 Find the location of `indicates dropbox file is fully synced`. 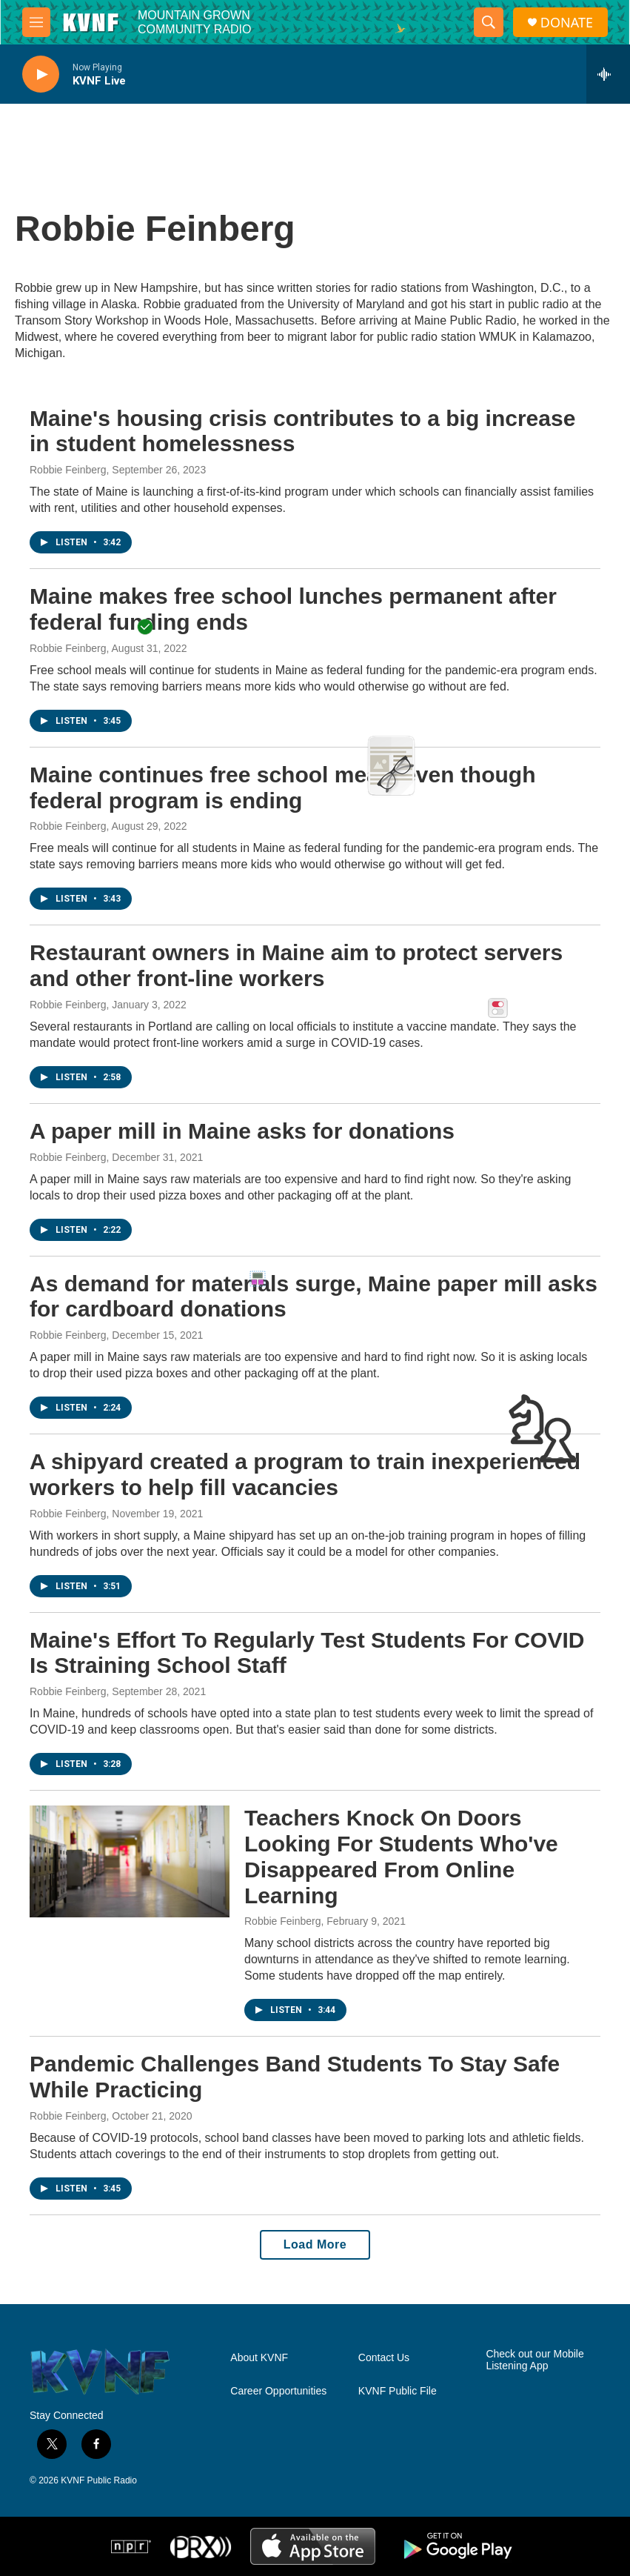

indicates dropbox file is fully synced is located at coordinates (145, 627).